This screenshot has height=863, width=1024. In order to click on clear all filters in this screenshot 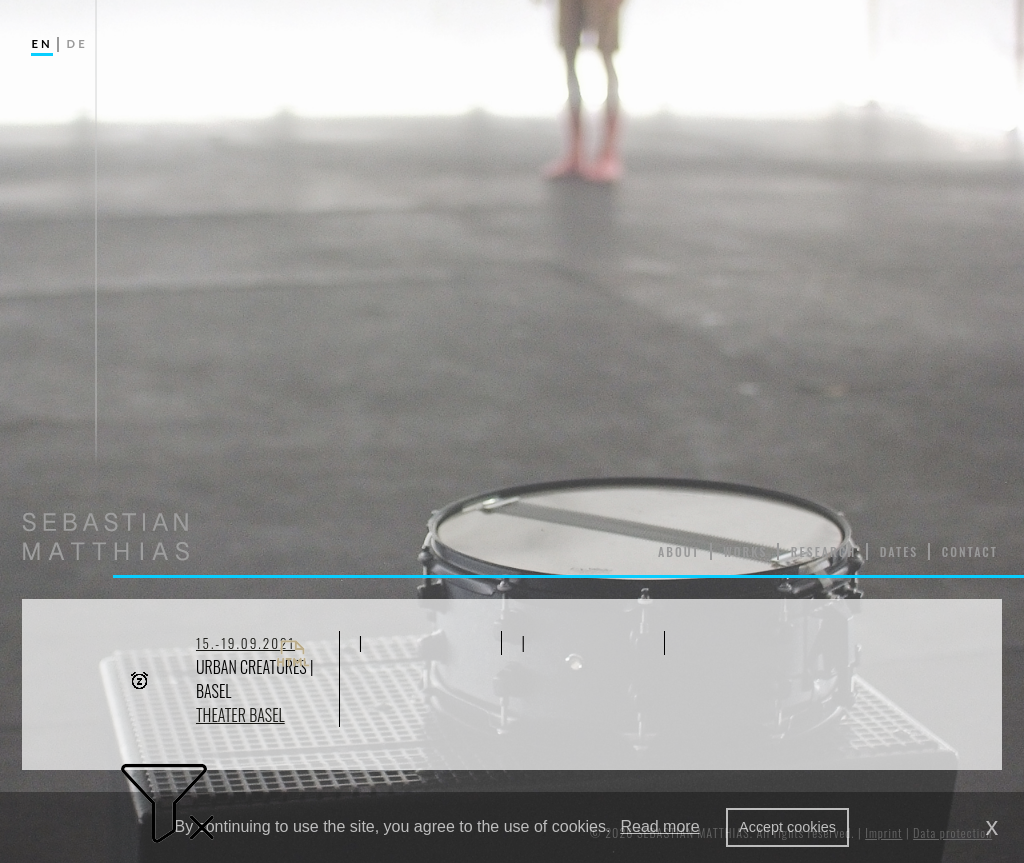, I will do `click(164, 800)`.